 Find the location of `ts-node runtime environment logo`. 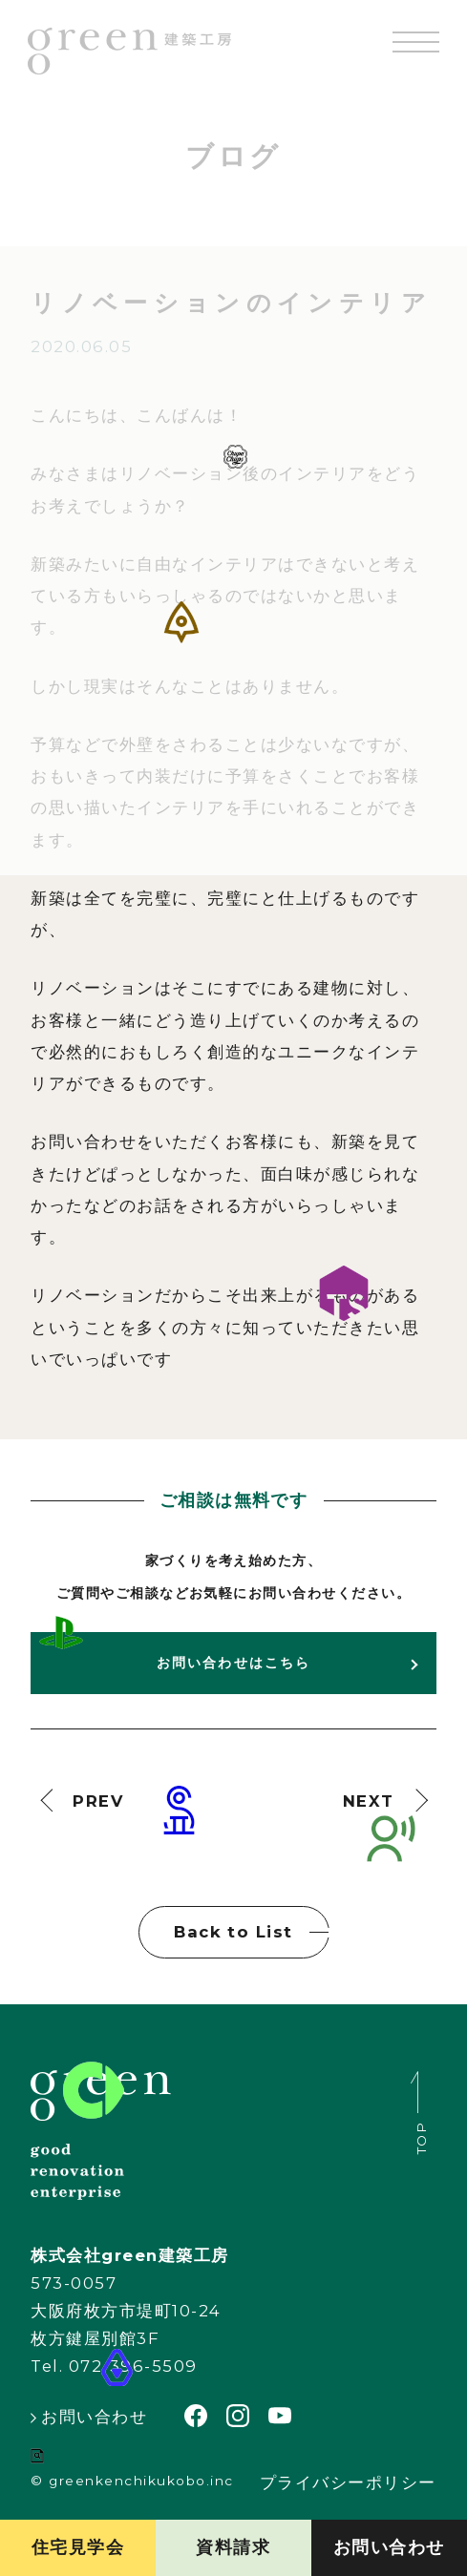

ts-node runtime environment logo is located at coordinates (344, 1293).